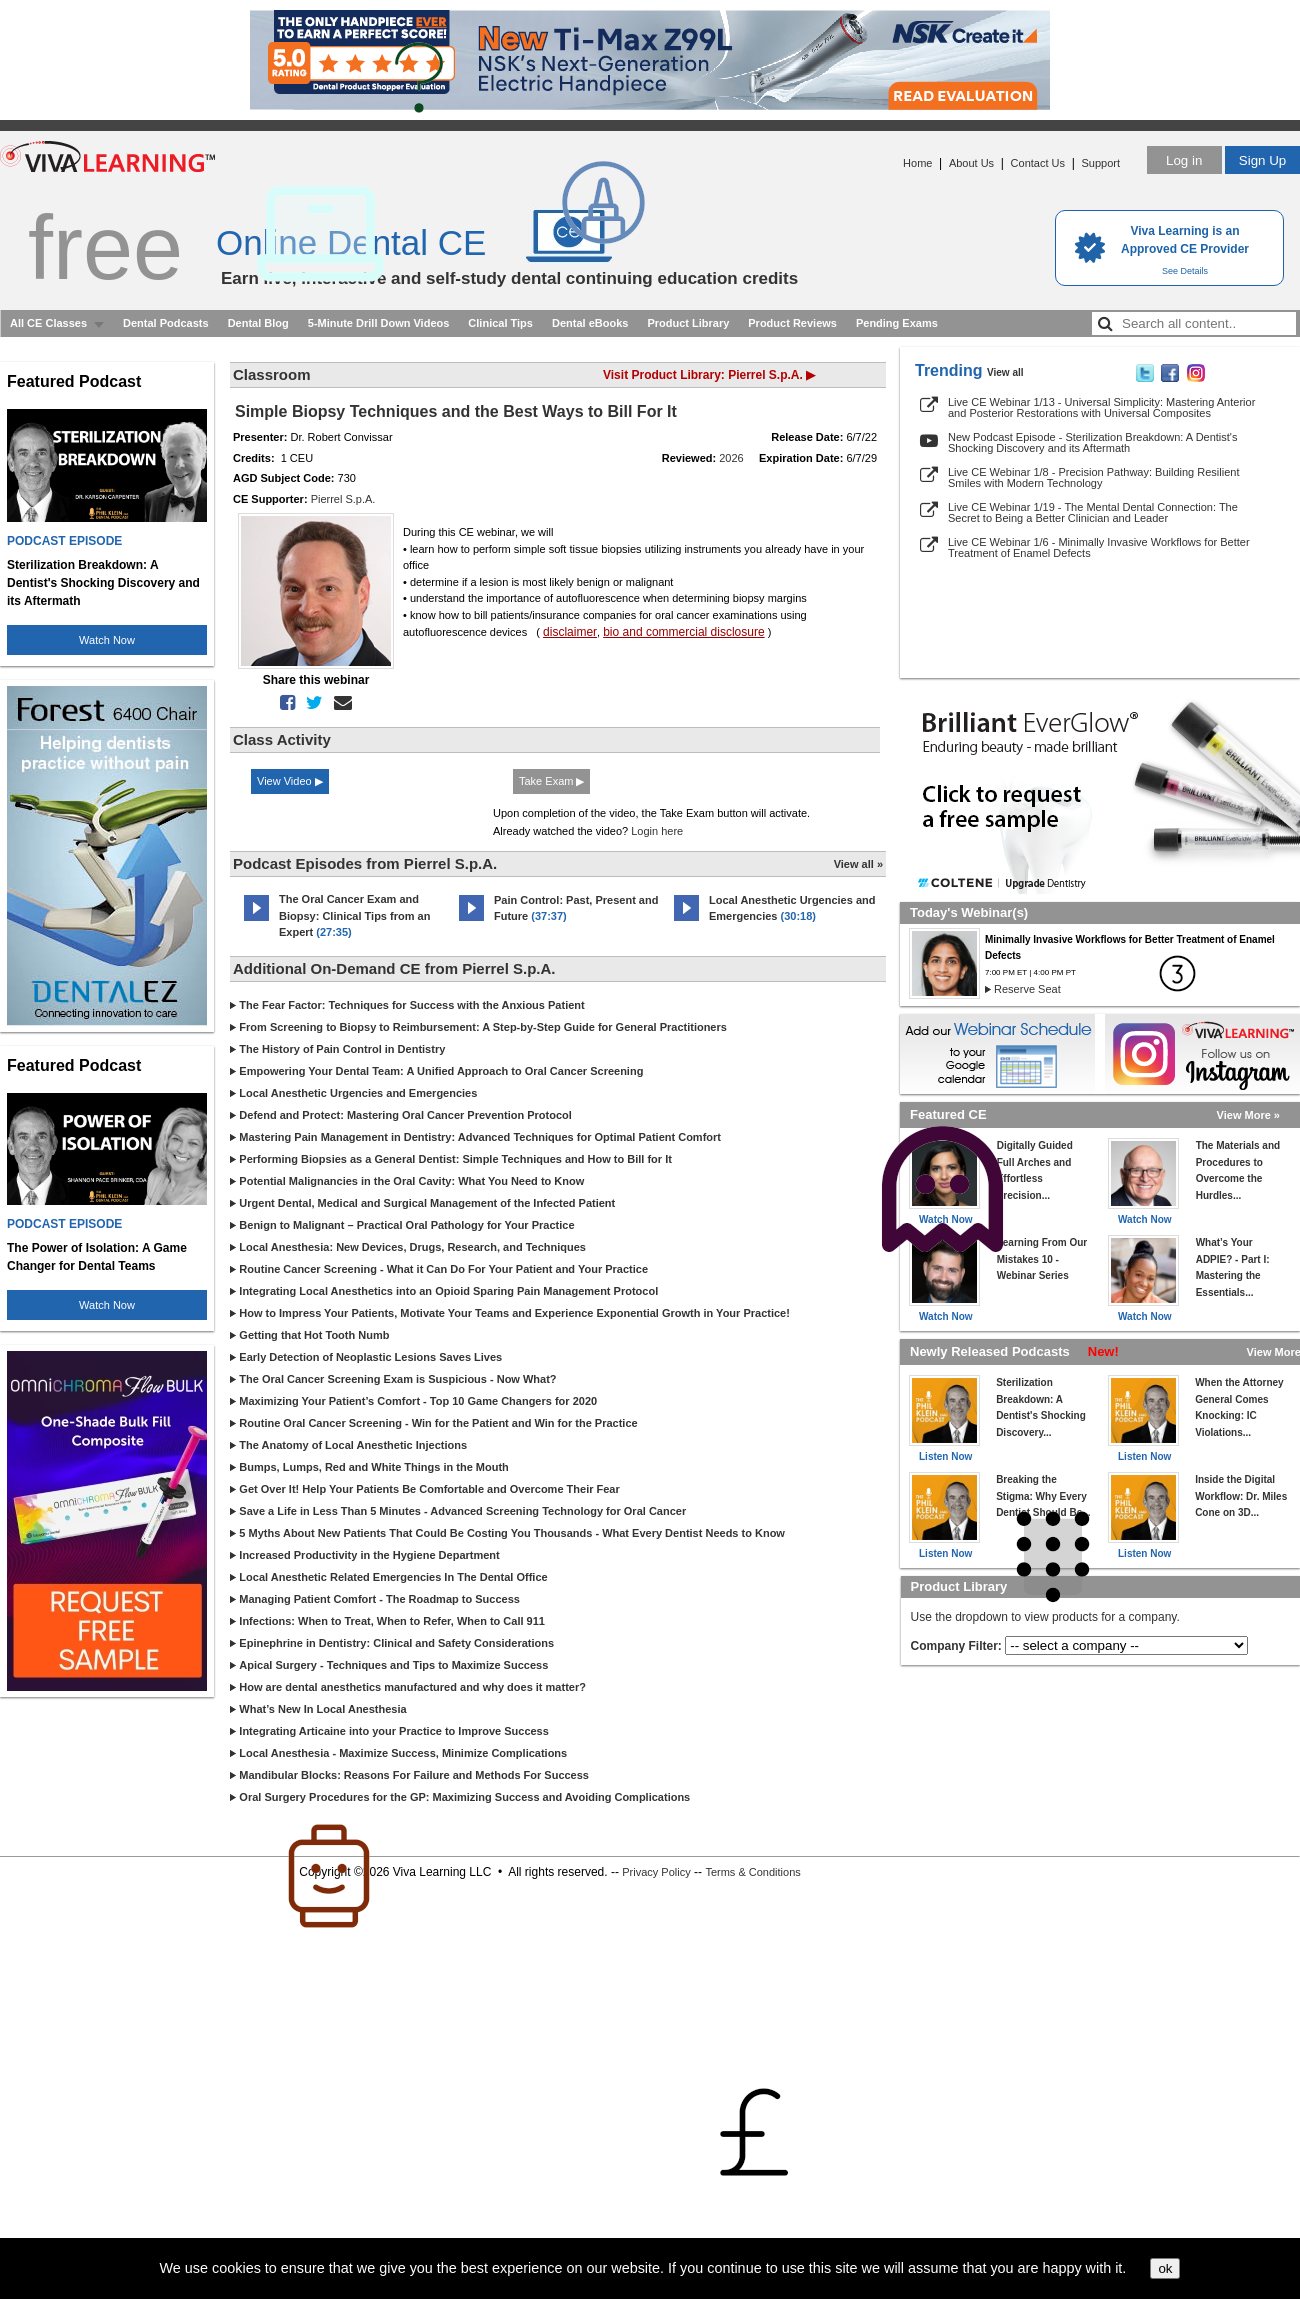 This screenshot has height=2299, width=1300. Describe the element at coordinates (603, 202) in the screenshot. I see `select marker or highlighter tool` at that location.